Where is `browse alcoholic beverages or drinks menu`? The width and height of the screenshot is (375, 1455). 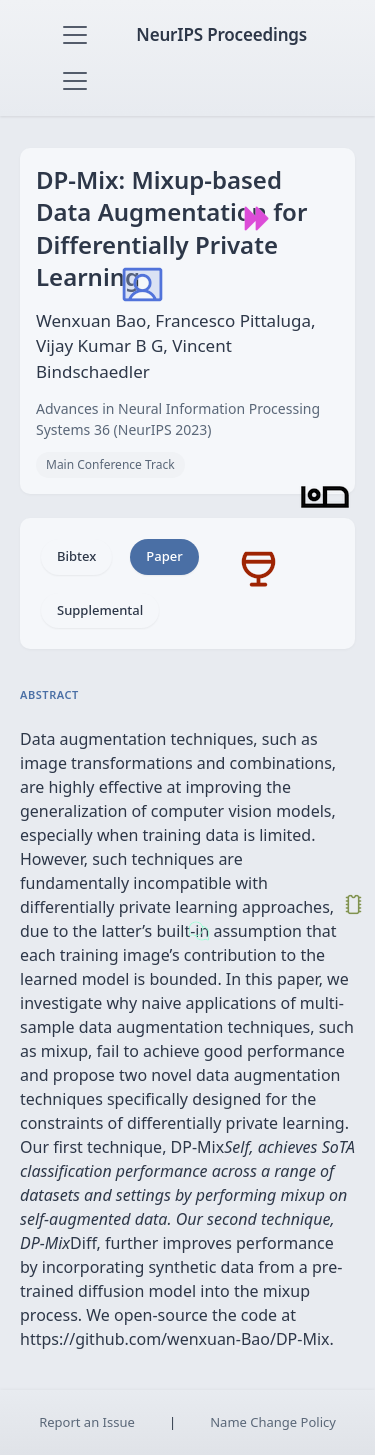 browse alcoholic beverages or drinks menu is located at coordinates (258, 568).